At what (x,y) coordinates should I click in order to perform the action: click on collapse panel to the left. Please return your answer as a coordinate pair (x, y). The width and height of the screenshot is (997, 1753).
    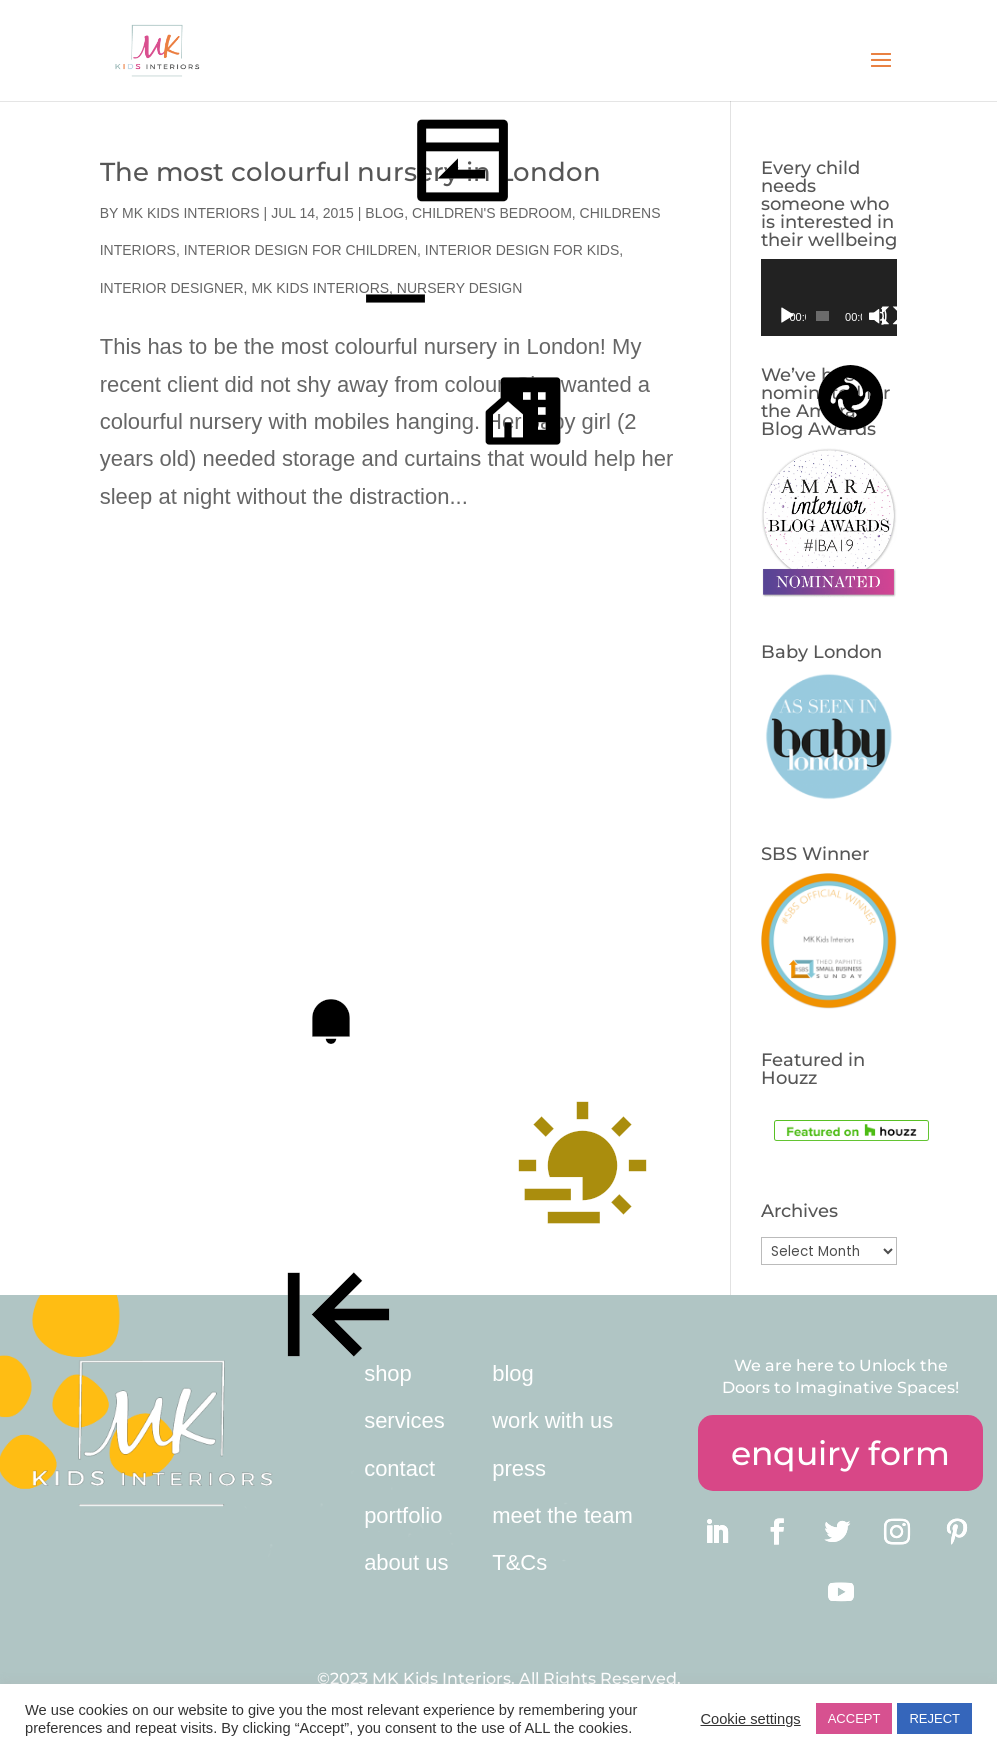
    Looking at the image, I should click on (335, 1314).